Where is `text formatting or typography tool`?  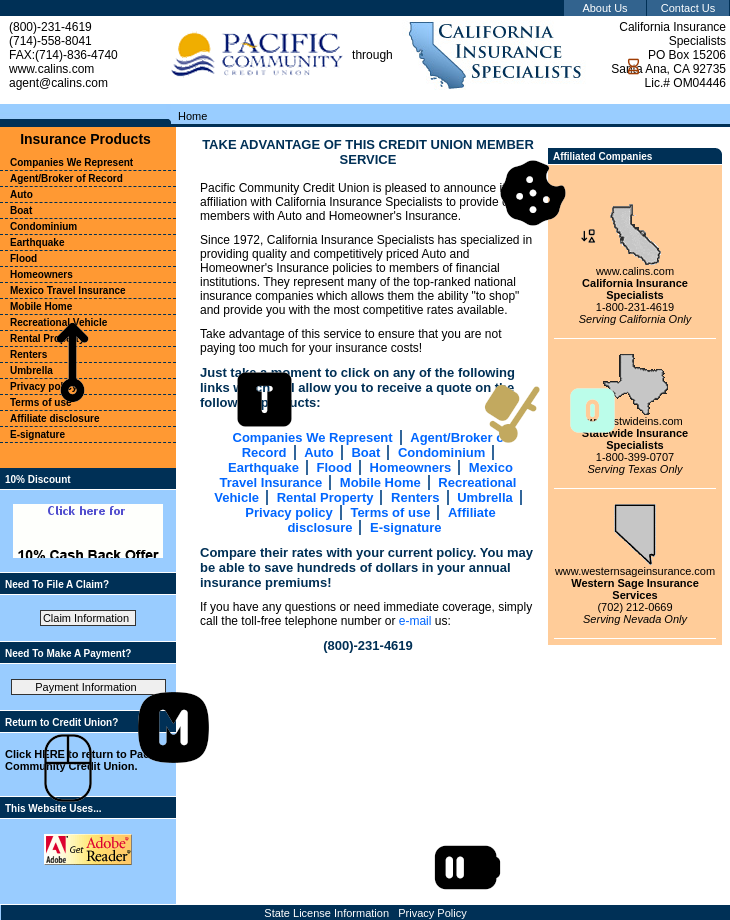 text formatting or typography tool is located at coordinates (264, 399).